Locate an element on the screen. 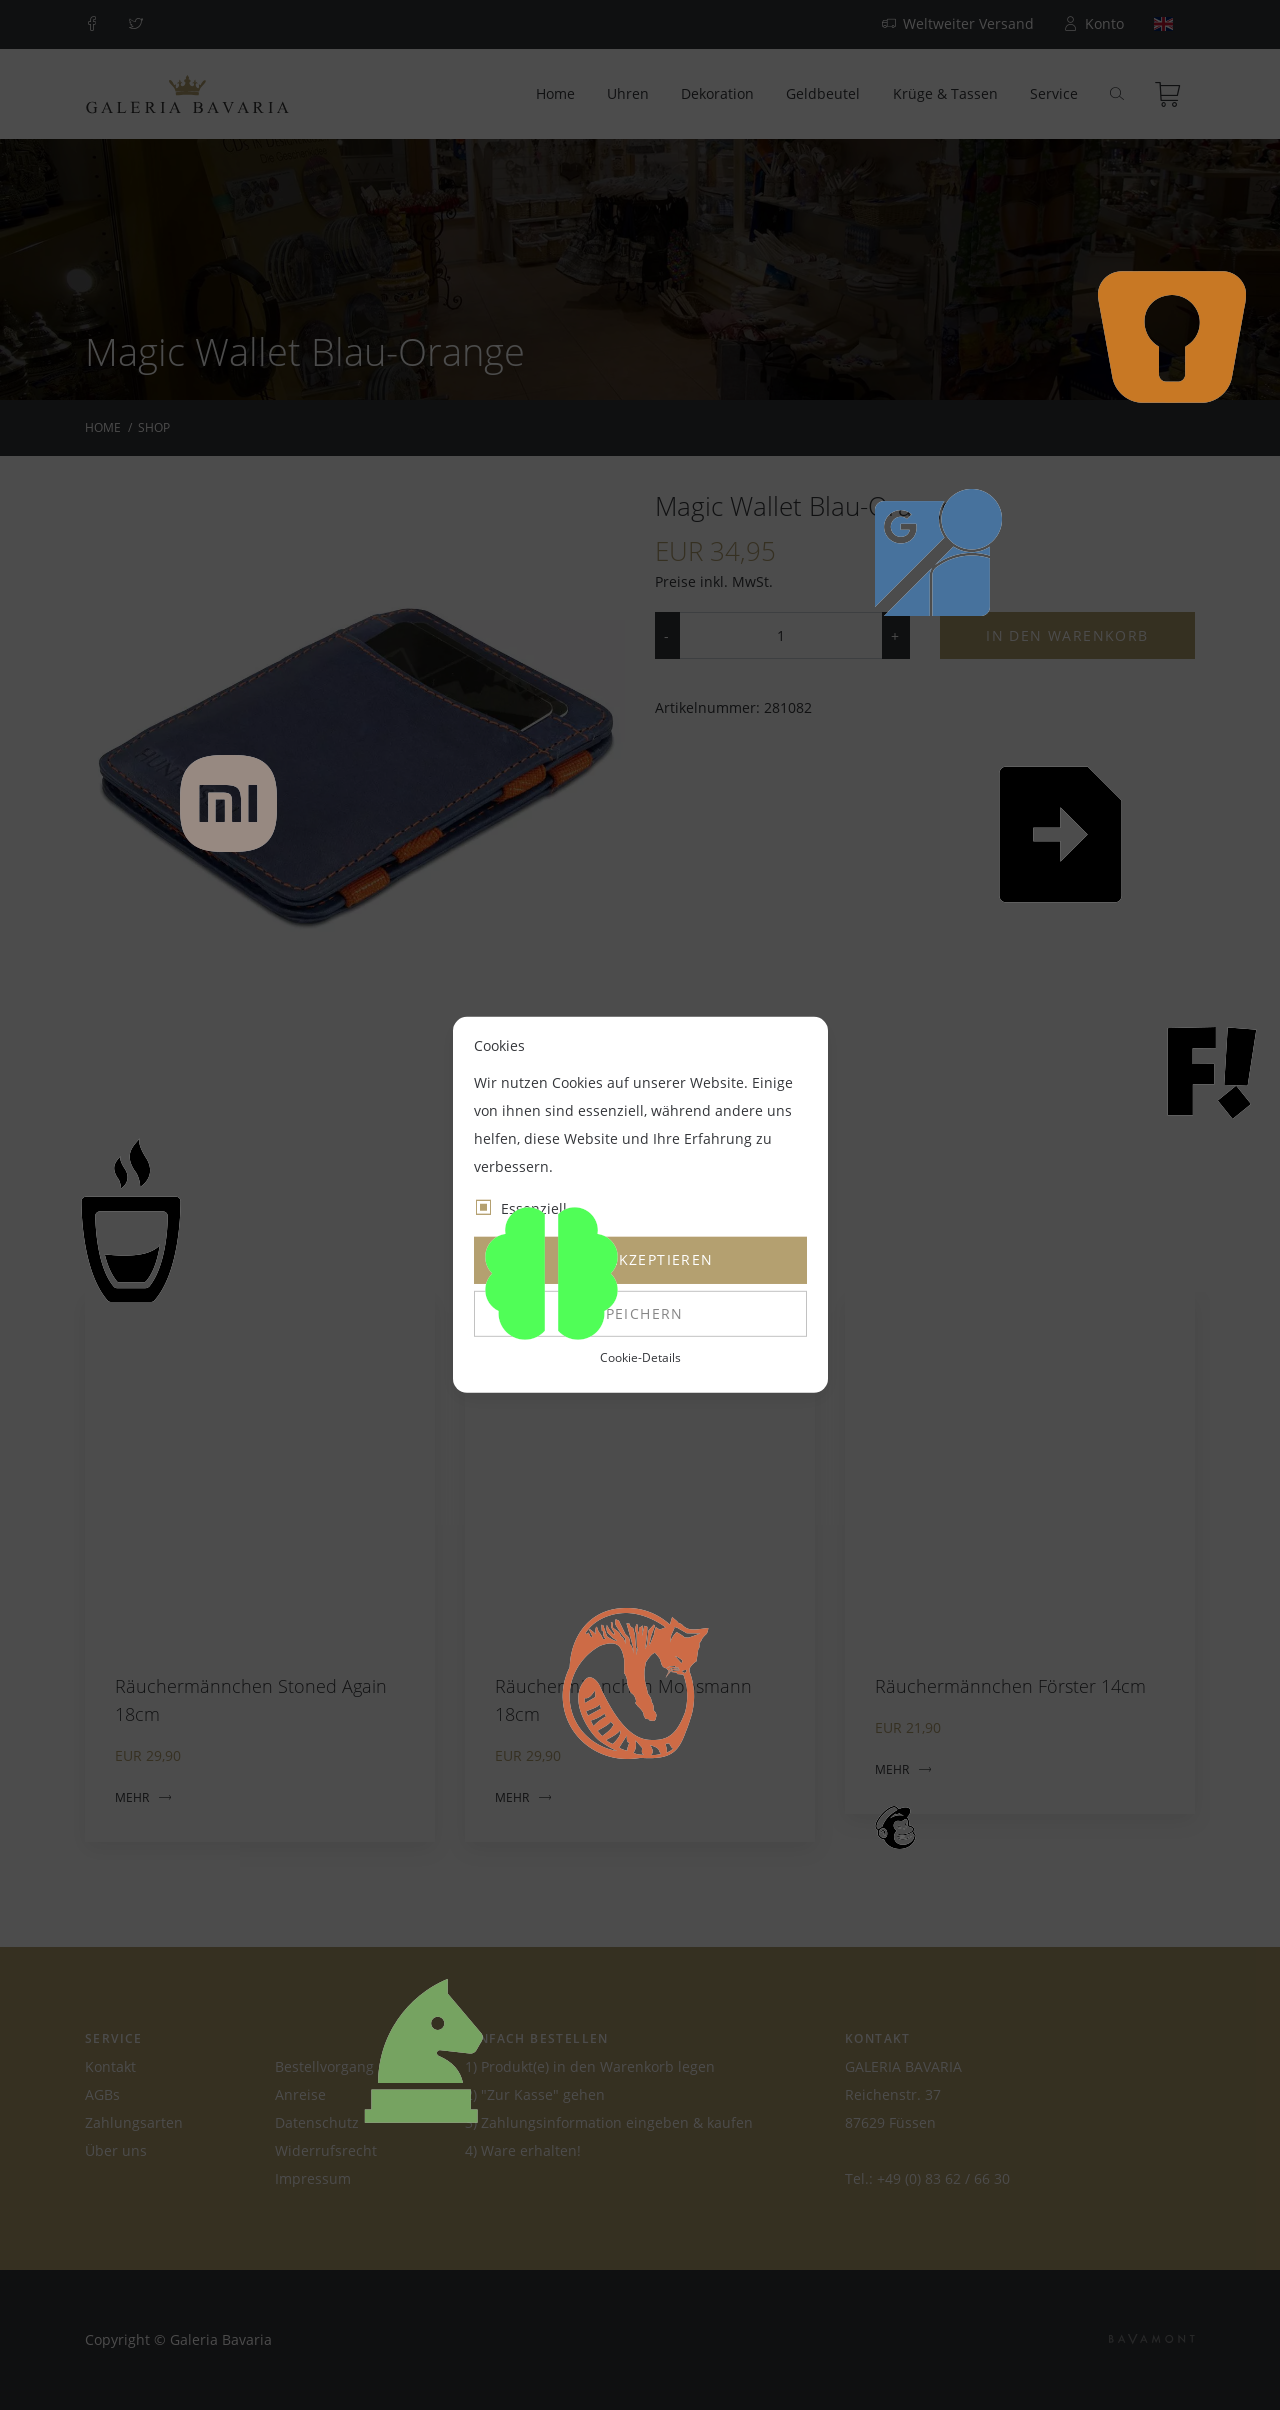 This screenshot has width=1280, height=2410. xiaomi brand logo is located at coordinates (228, 803).